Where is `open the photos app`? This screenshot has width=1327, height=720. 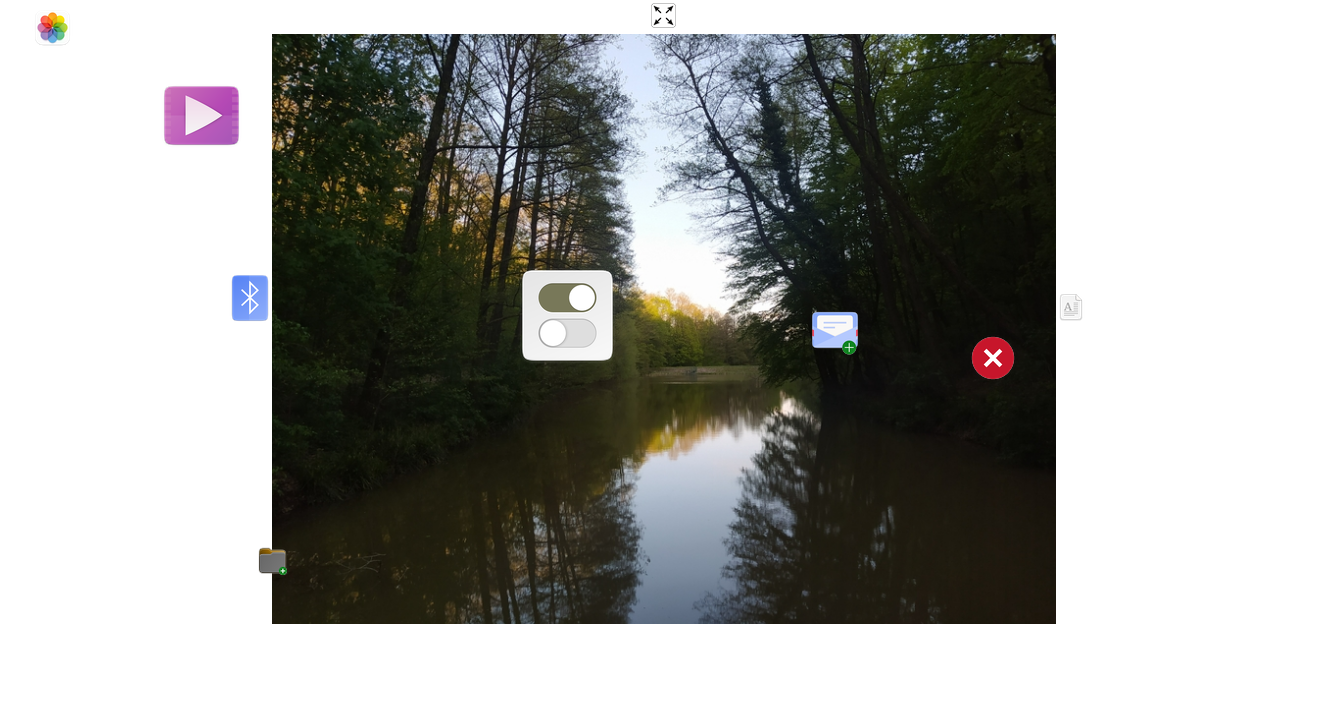 open the photos app is located at coordinates (52, 27).